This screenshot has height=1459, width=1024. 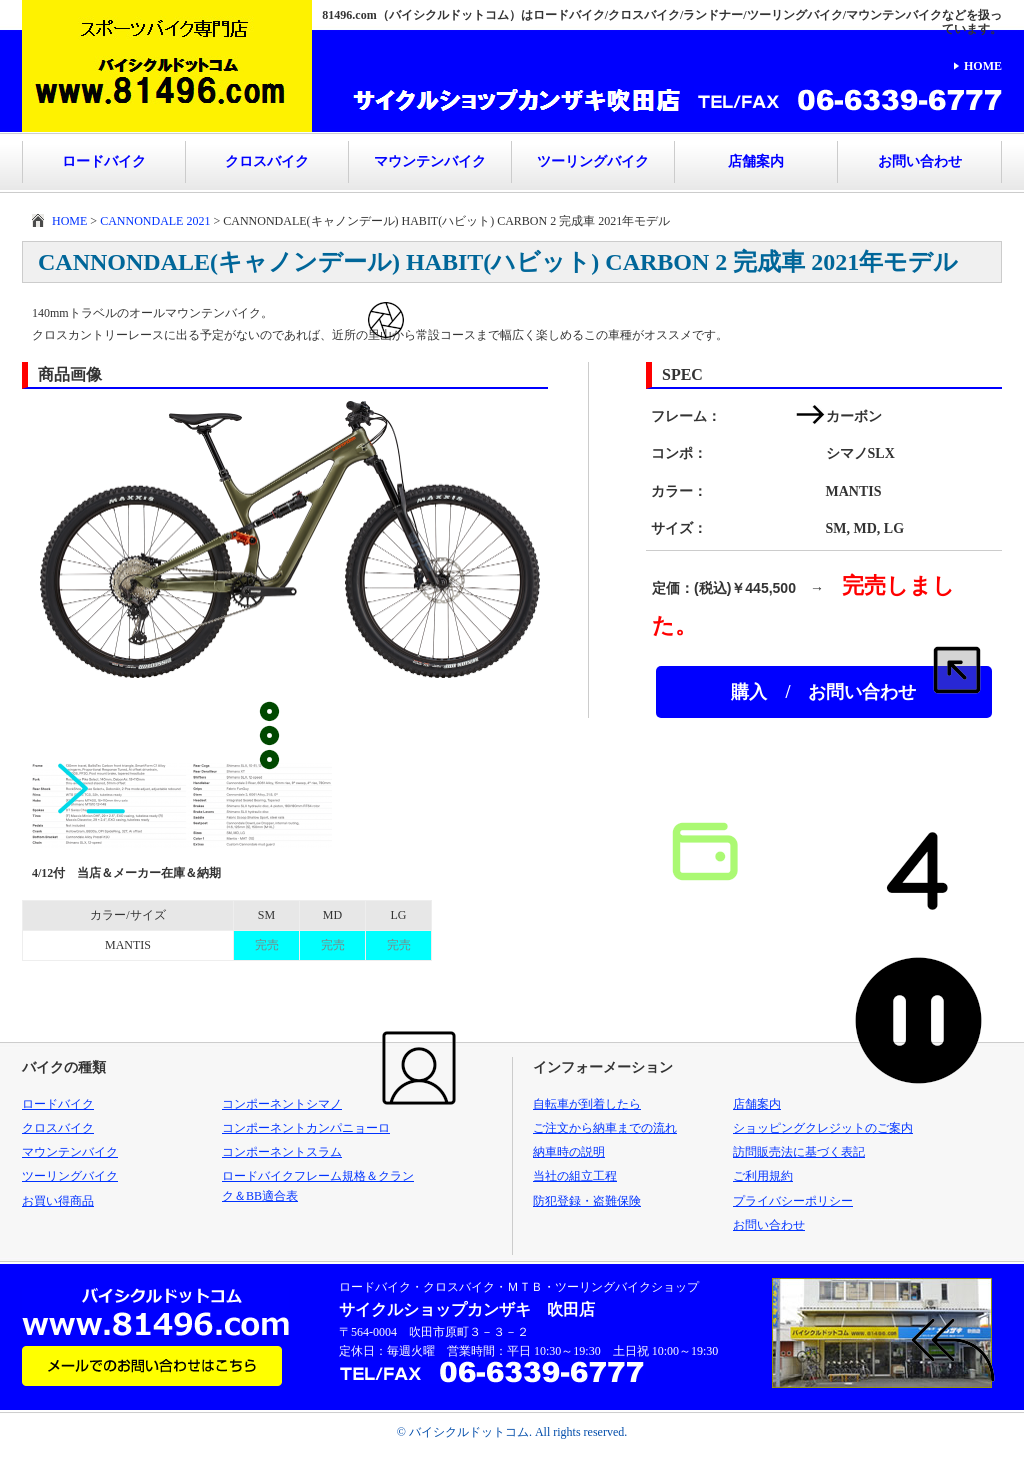 I want to click on access your wallet or payment methods, so click(x=704, y=854).